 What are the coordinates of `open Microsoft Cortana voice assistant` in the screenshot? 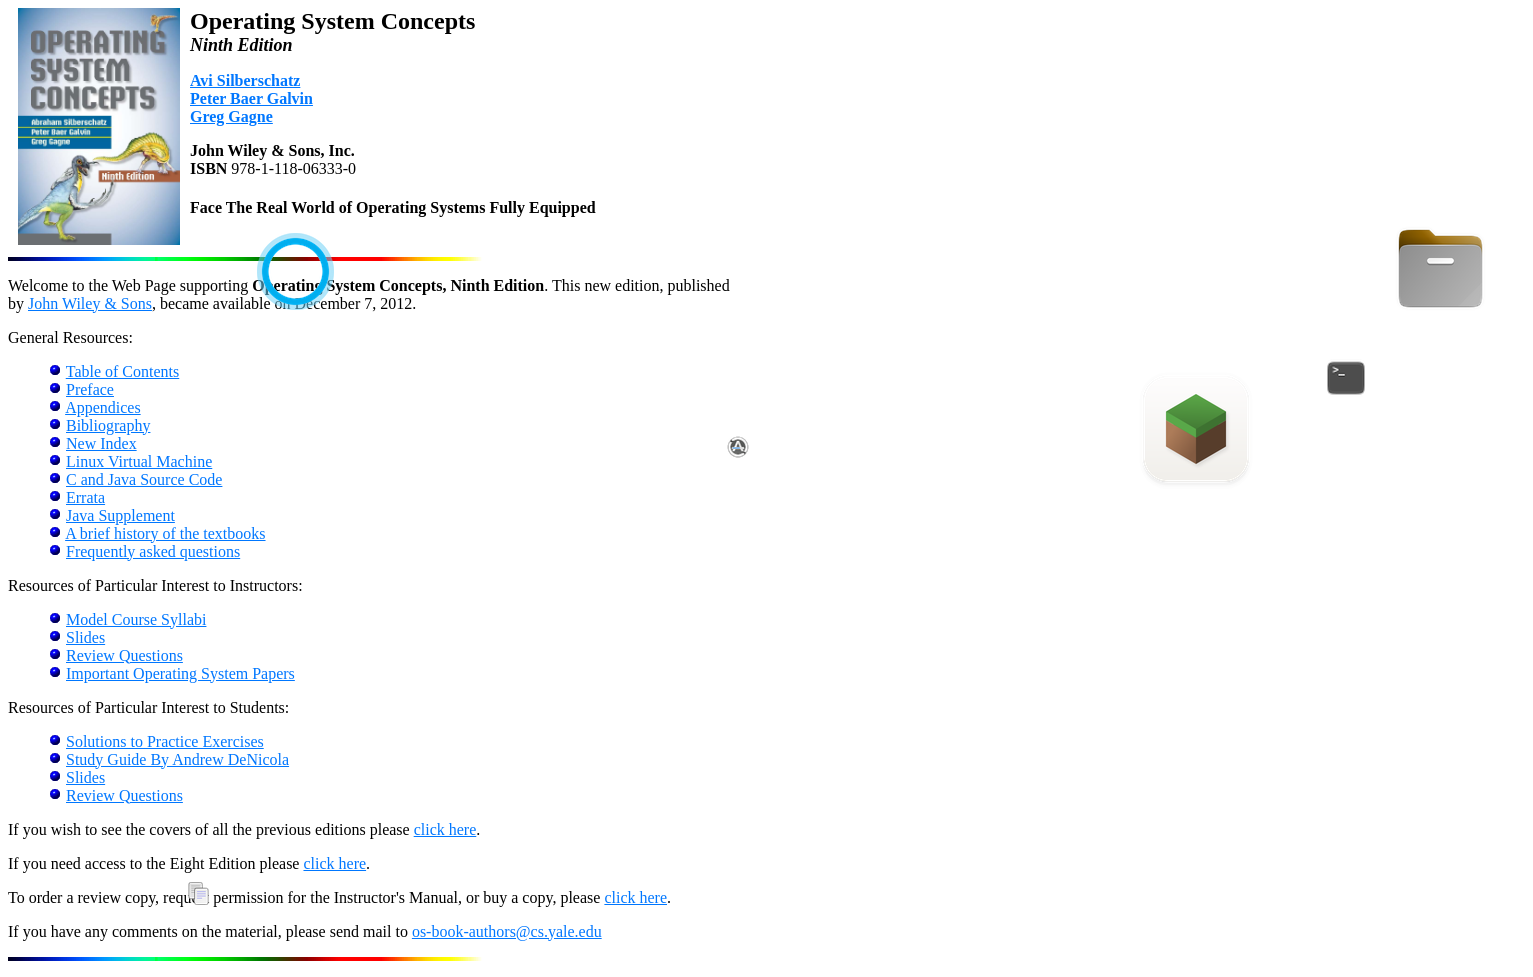 It's located at (295, 271).